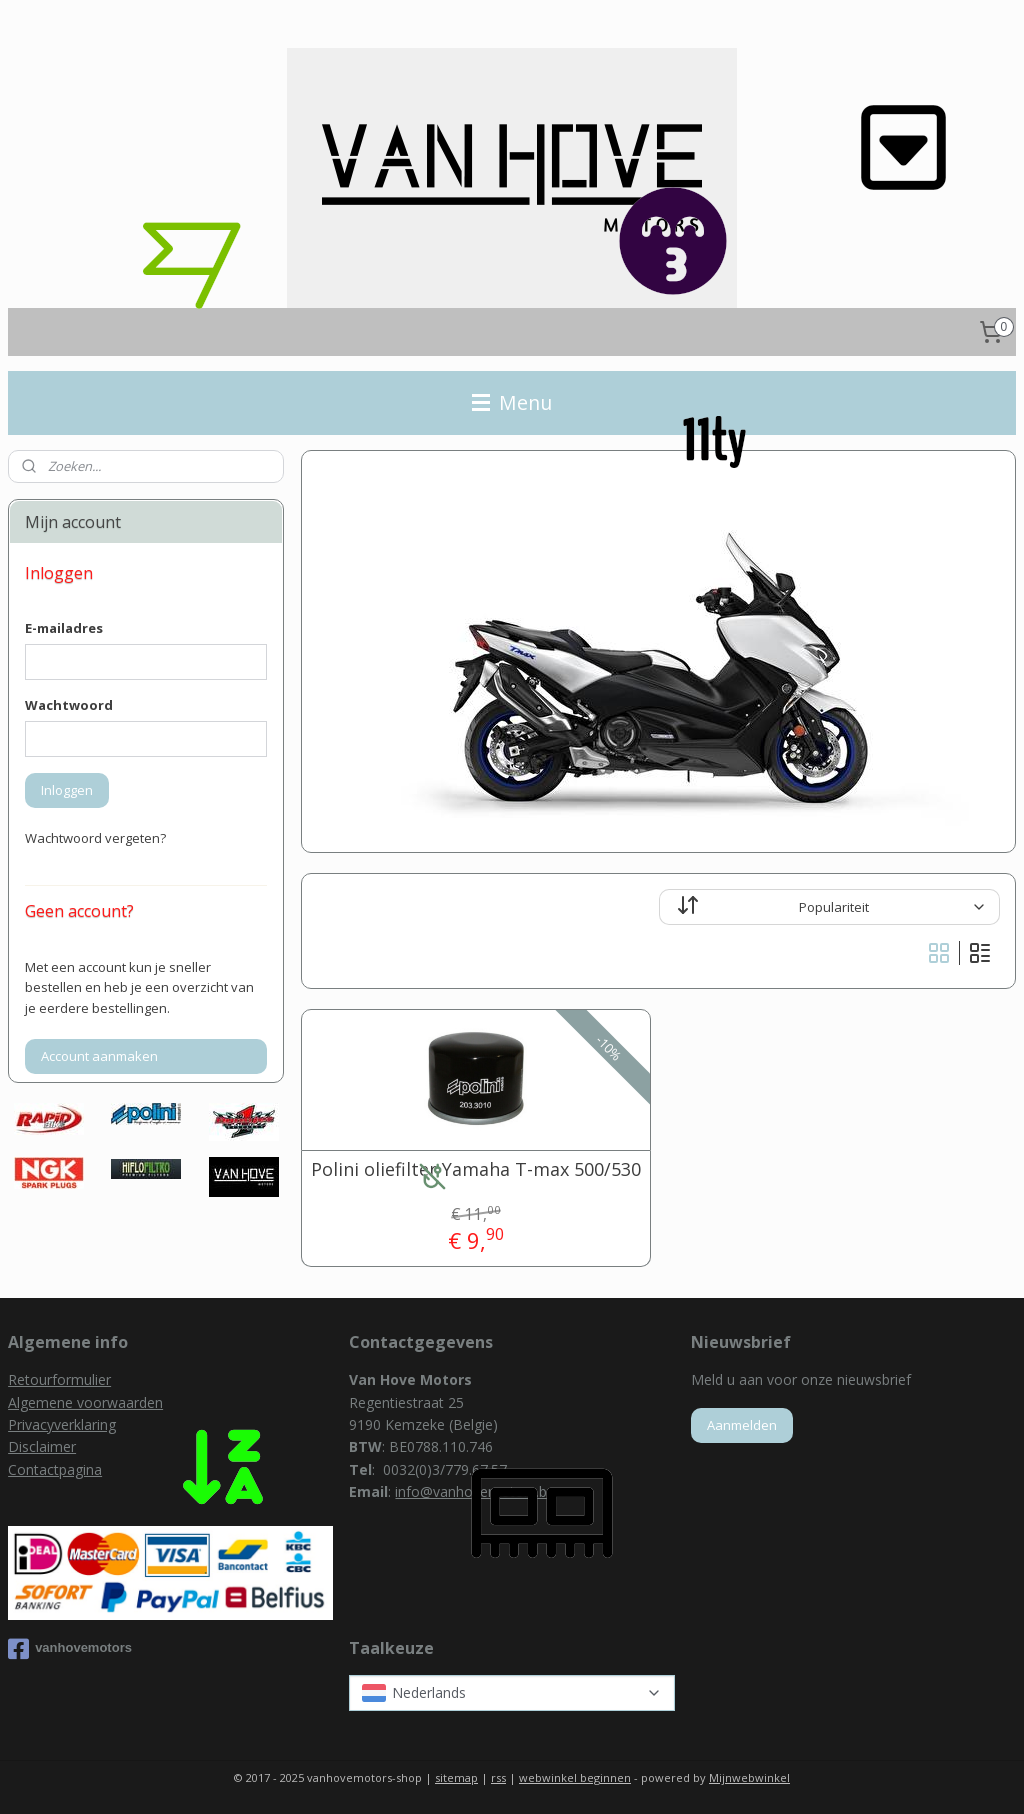  What do you see at coordinates (714, 438) in the screenshot?
I see `11ty (Eleventy) static site generator logo` at bounding box center [714, 438].